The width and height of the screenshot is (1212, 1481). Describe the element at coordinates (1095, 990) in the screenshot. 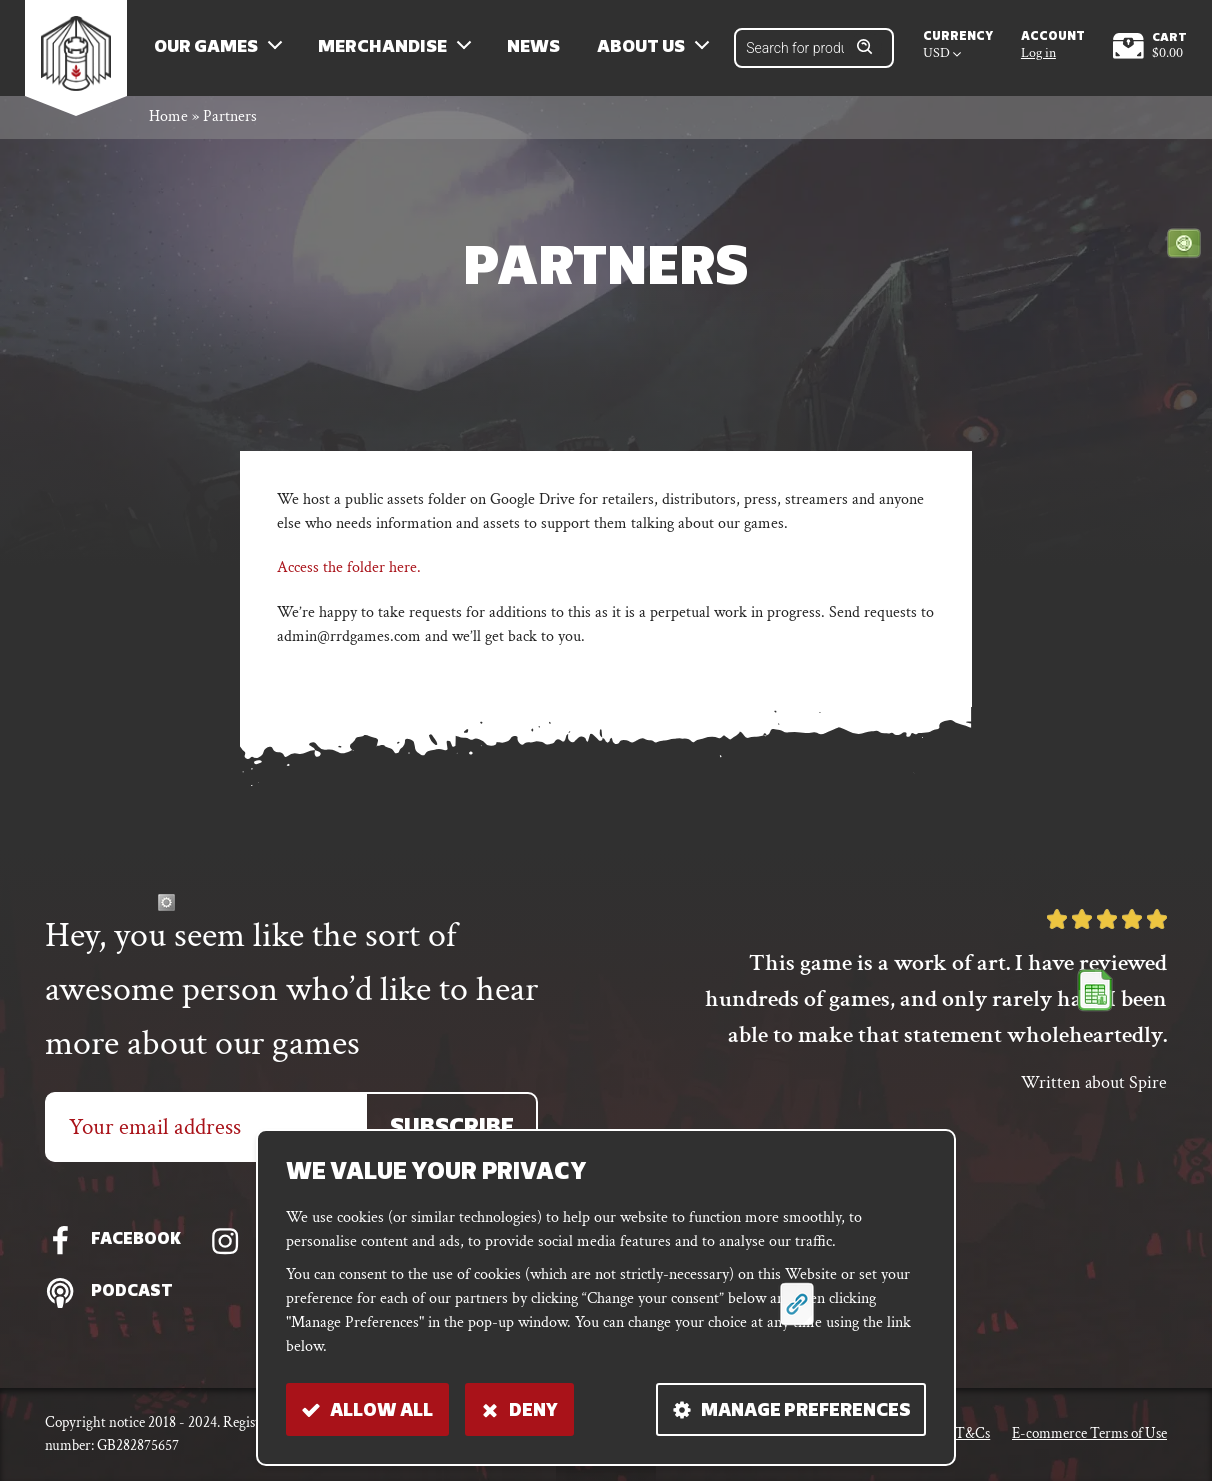

I see `open a libreoffice calc spreadsheet file` at that location.